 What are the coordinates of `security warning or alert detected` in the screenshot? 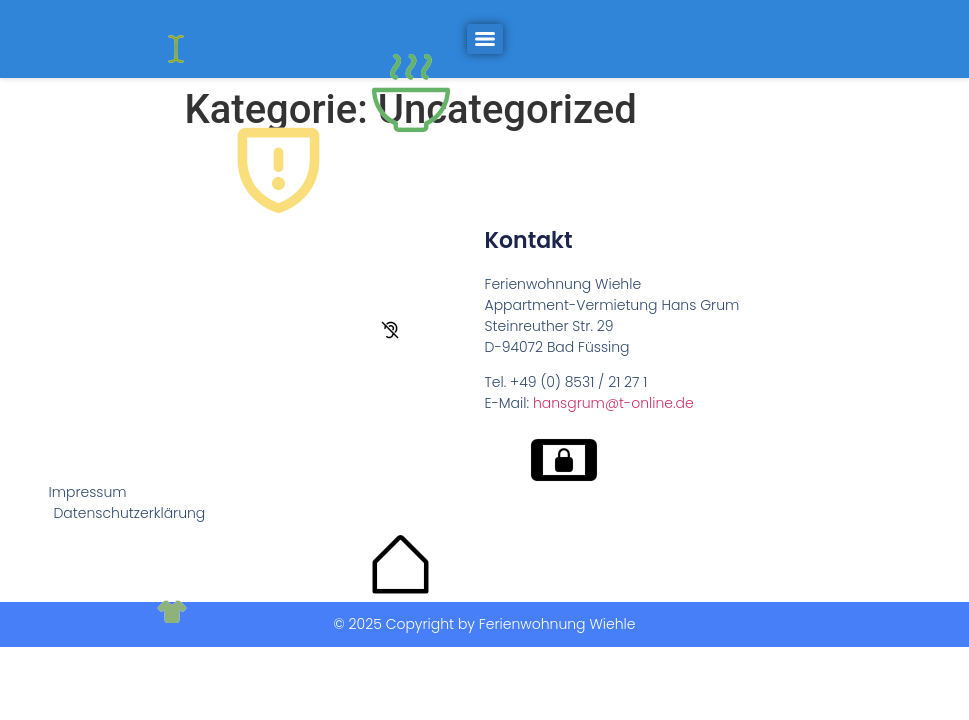 It's located at (278, 165).